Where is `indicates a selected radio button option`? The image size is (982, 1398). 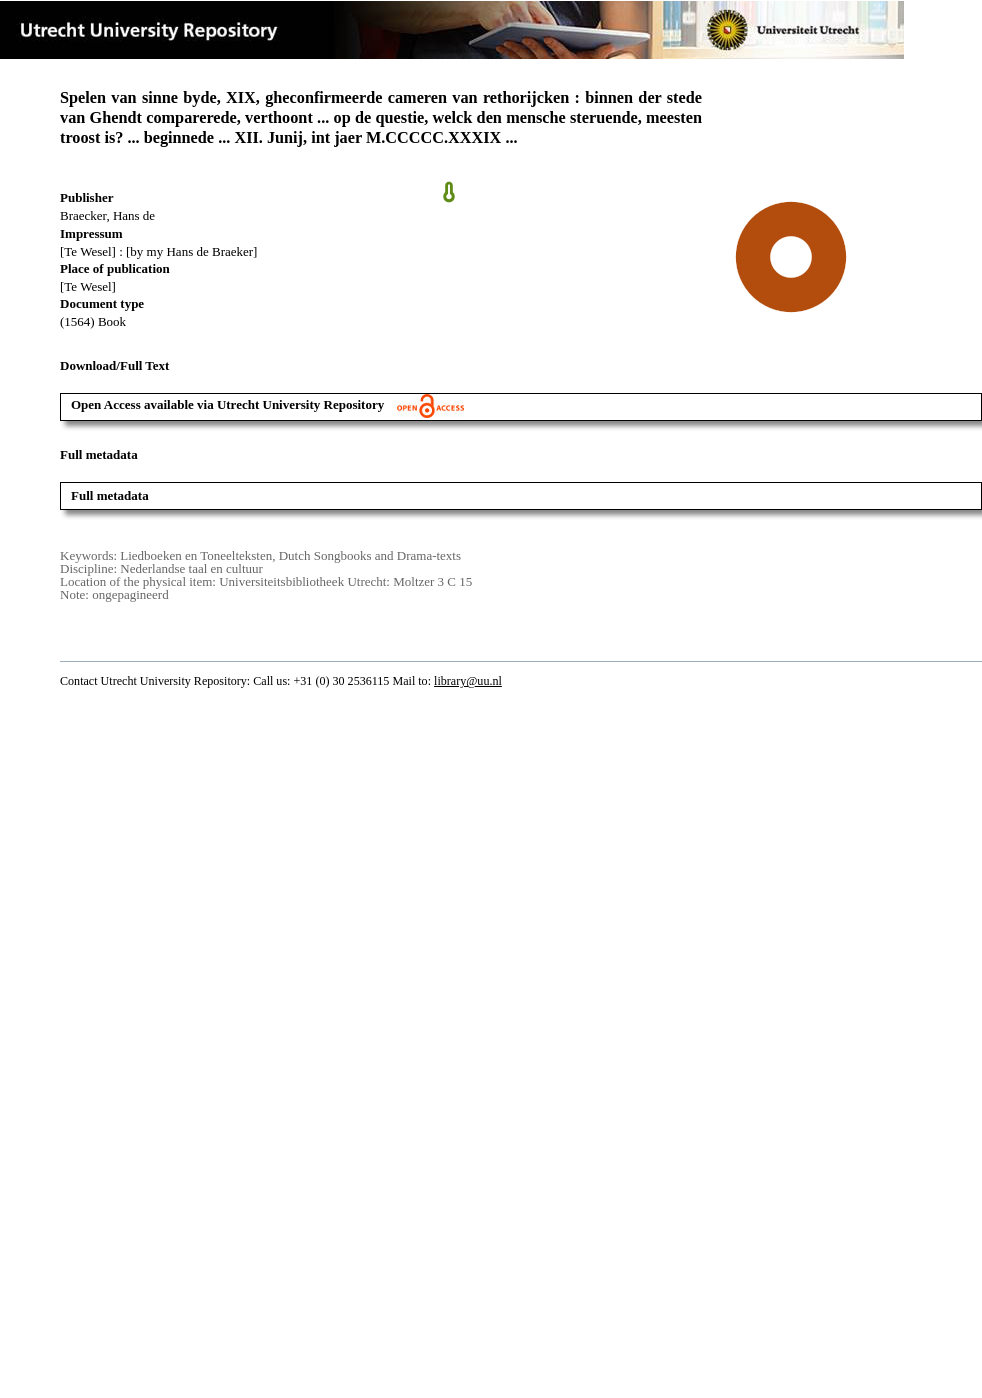 indicates a selected radio button option is located at coordinates (791, 257).